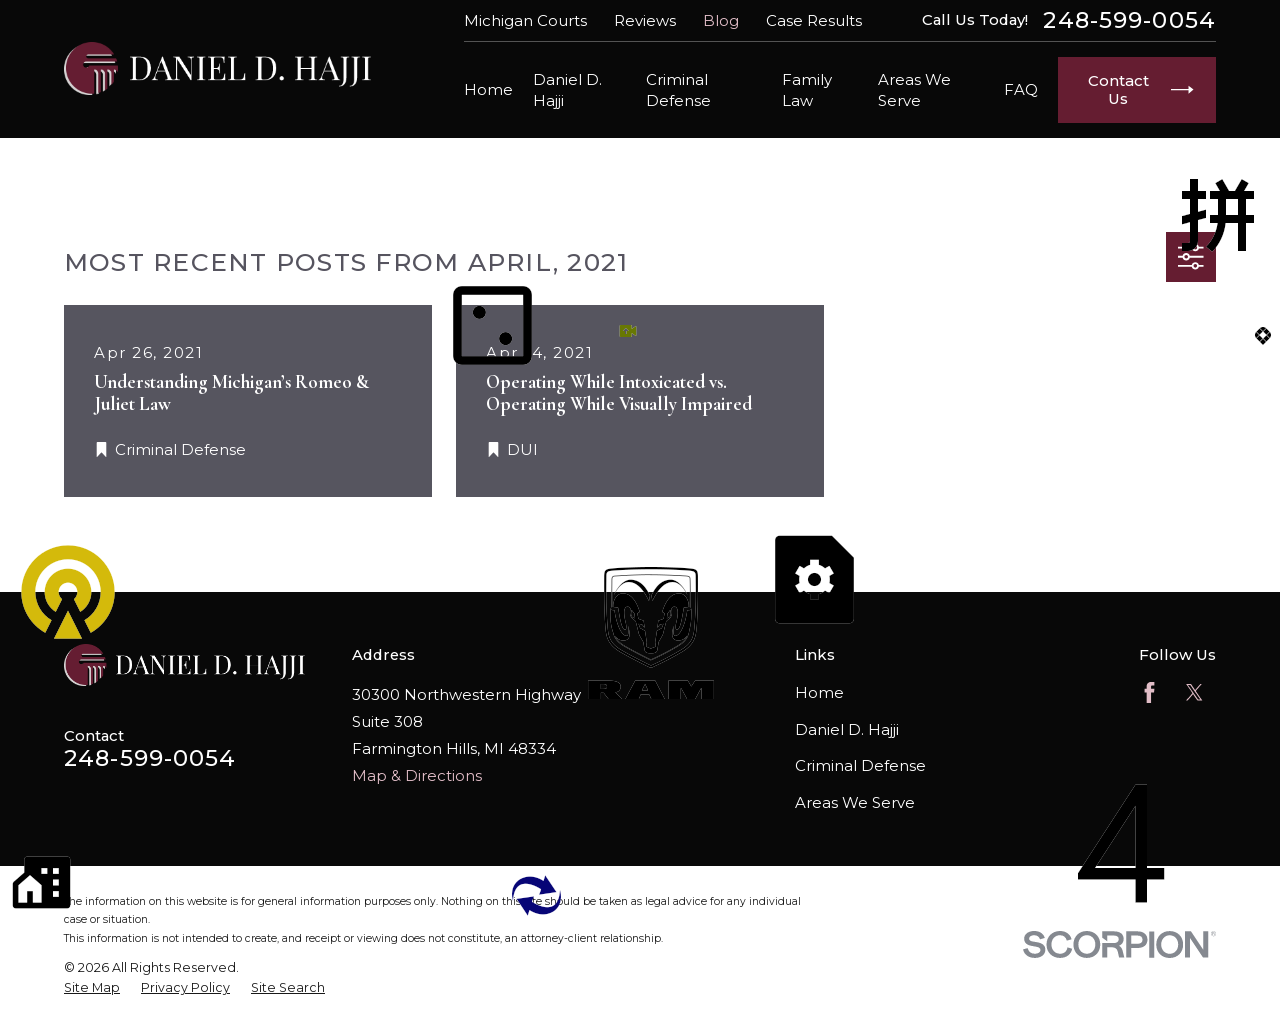 The width and height of the screenshot is (1280, 1024). I want to click on kashflow accounting software logo, so click(536, 895).